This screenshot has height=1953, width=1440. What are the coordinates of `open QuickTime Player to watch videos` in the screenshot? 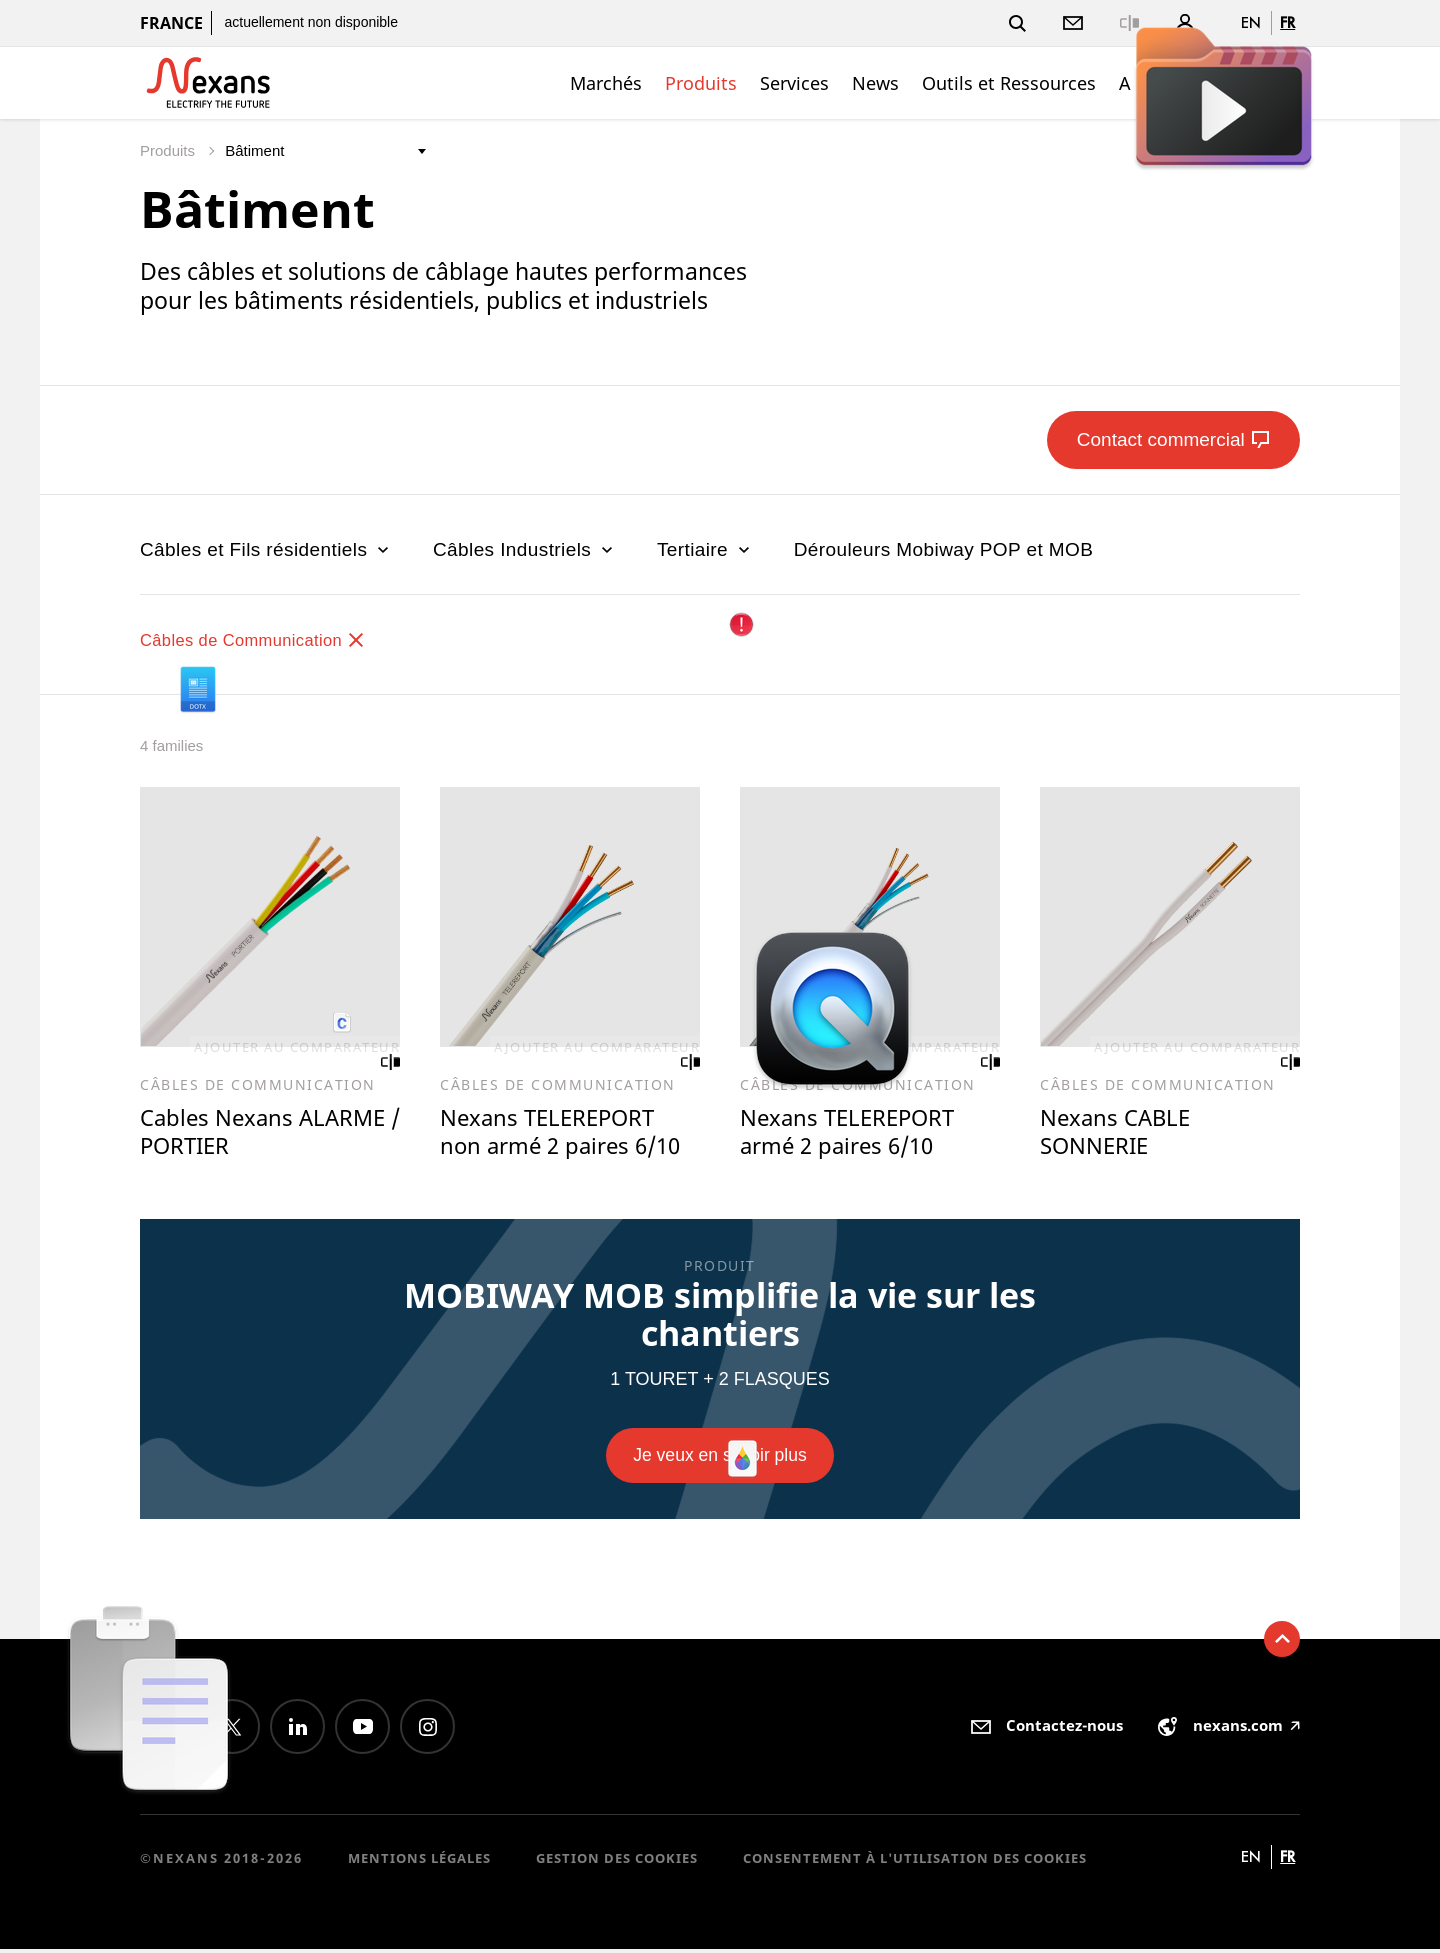 It's located at (832, 1008).